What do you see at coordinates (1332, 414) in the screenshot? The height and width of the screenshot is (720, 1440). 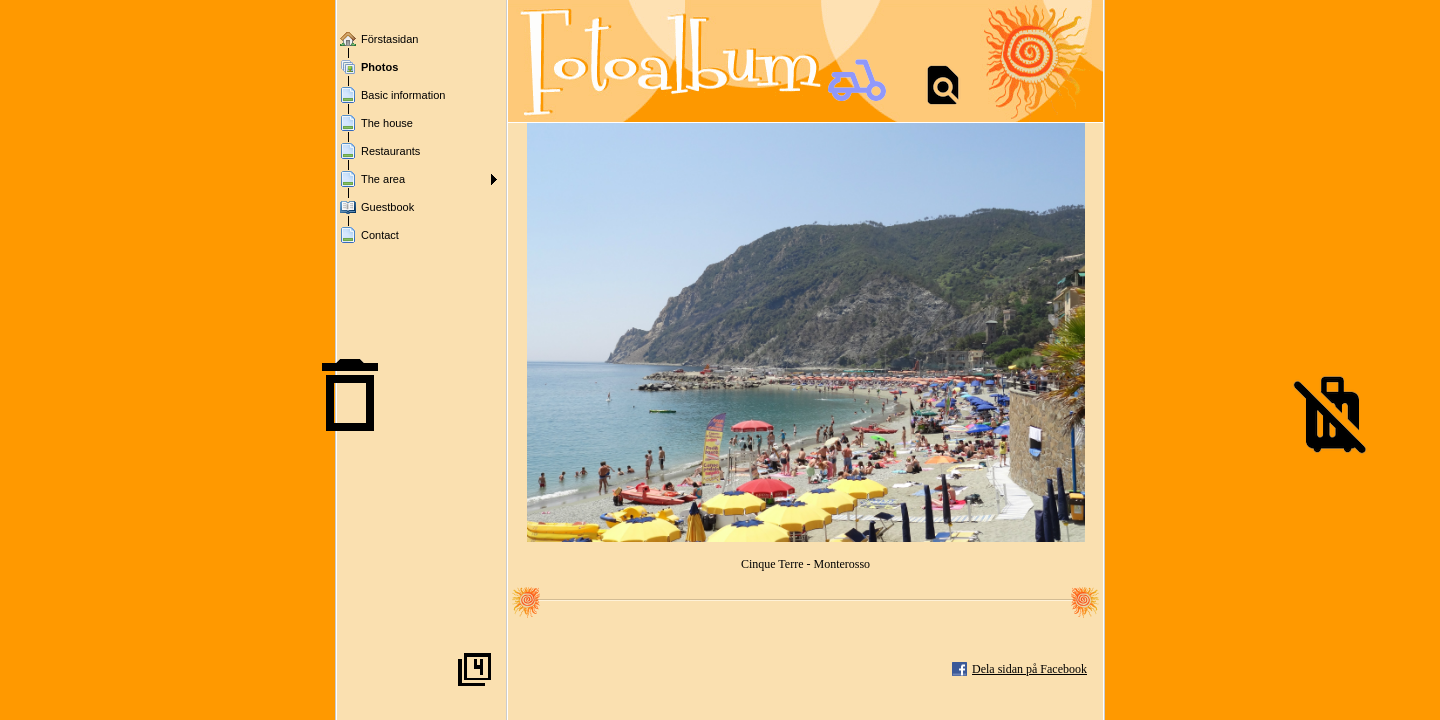 I see `no luggage allowed` at bounding box center [1332, 414].